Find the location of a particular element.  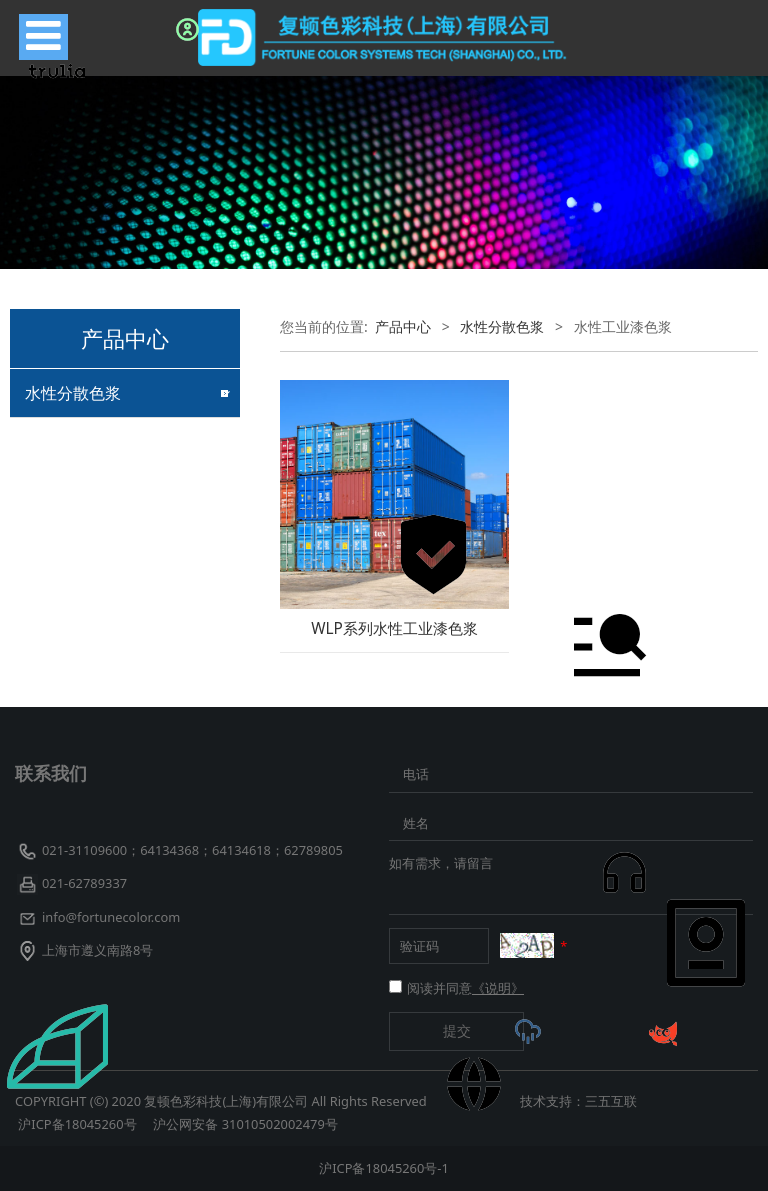

access audio or music settings is located at coordinates (624, 873).